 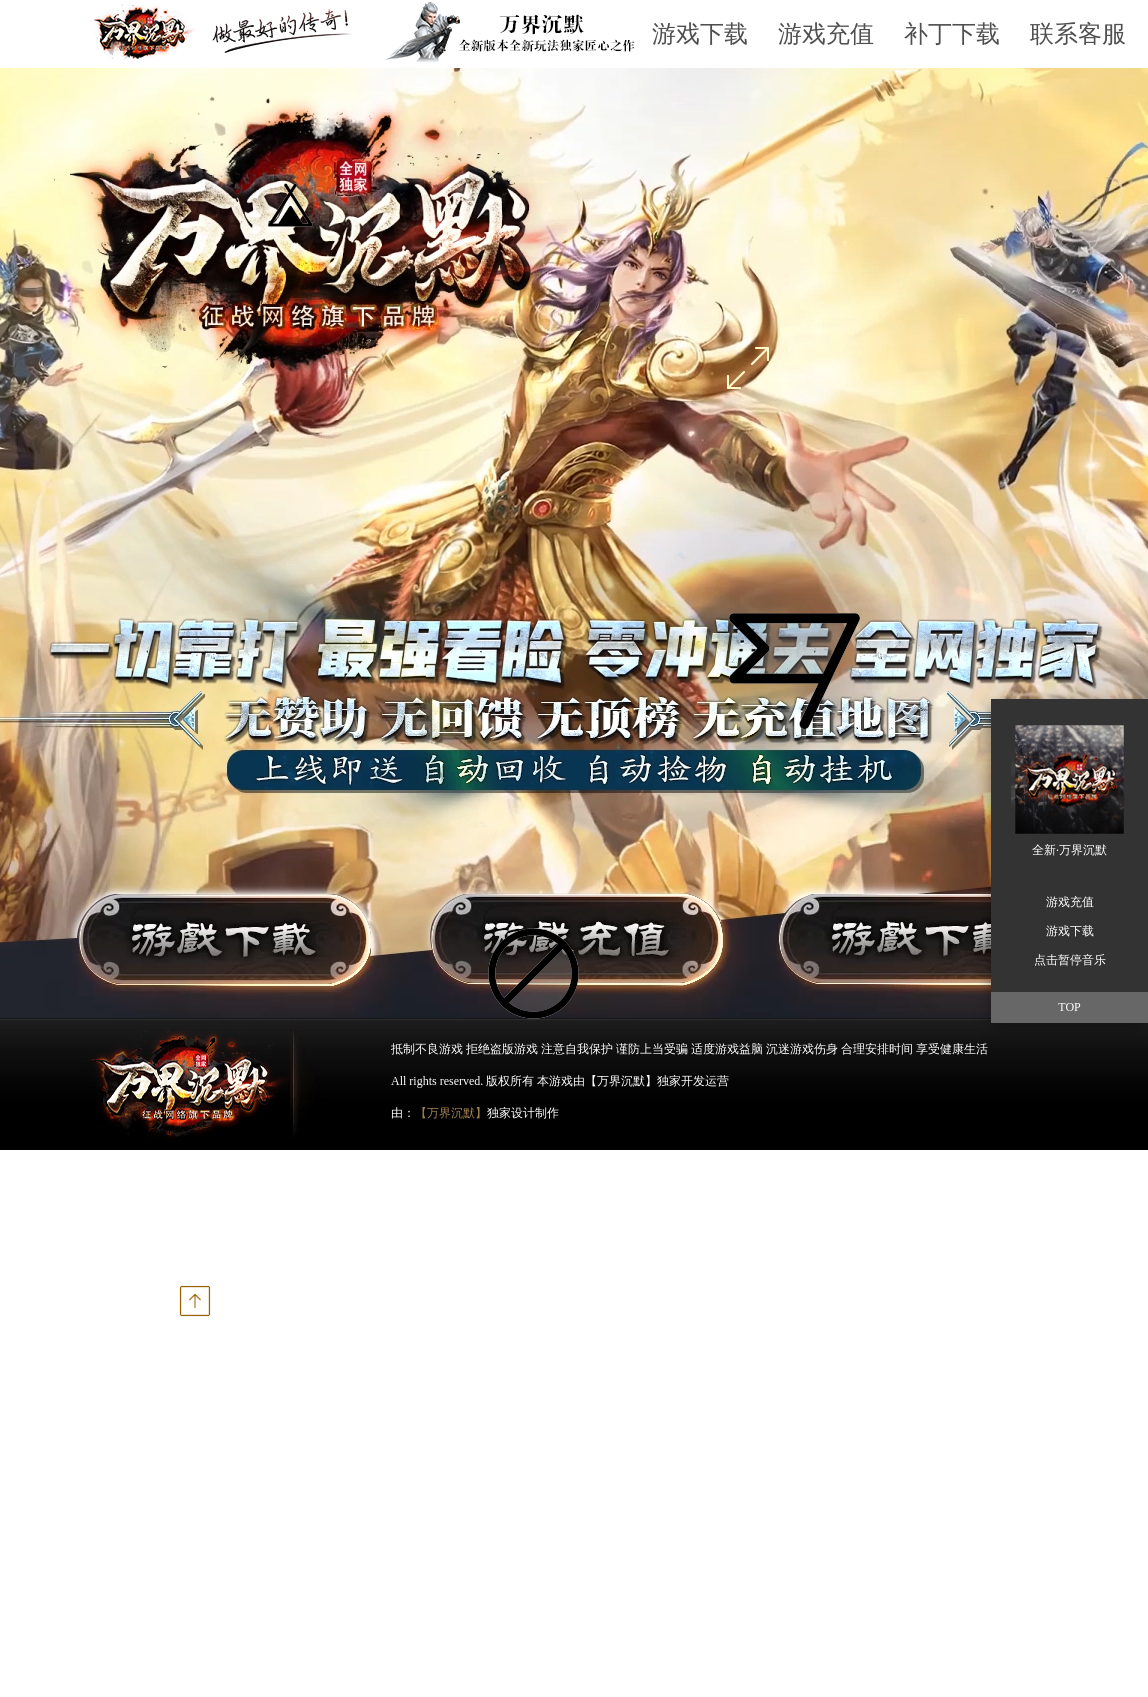 I want to click on adjust contrast or brightness settings, so click(x=533, y=973).